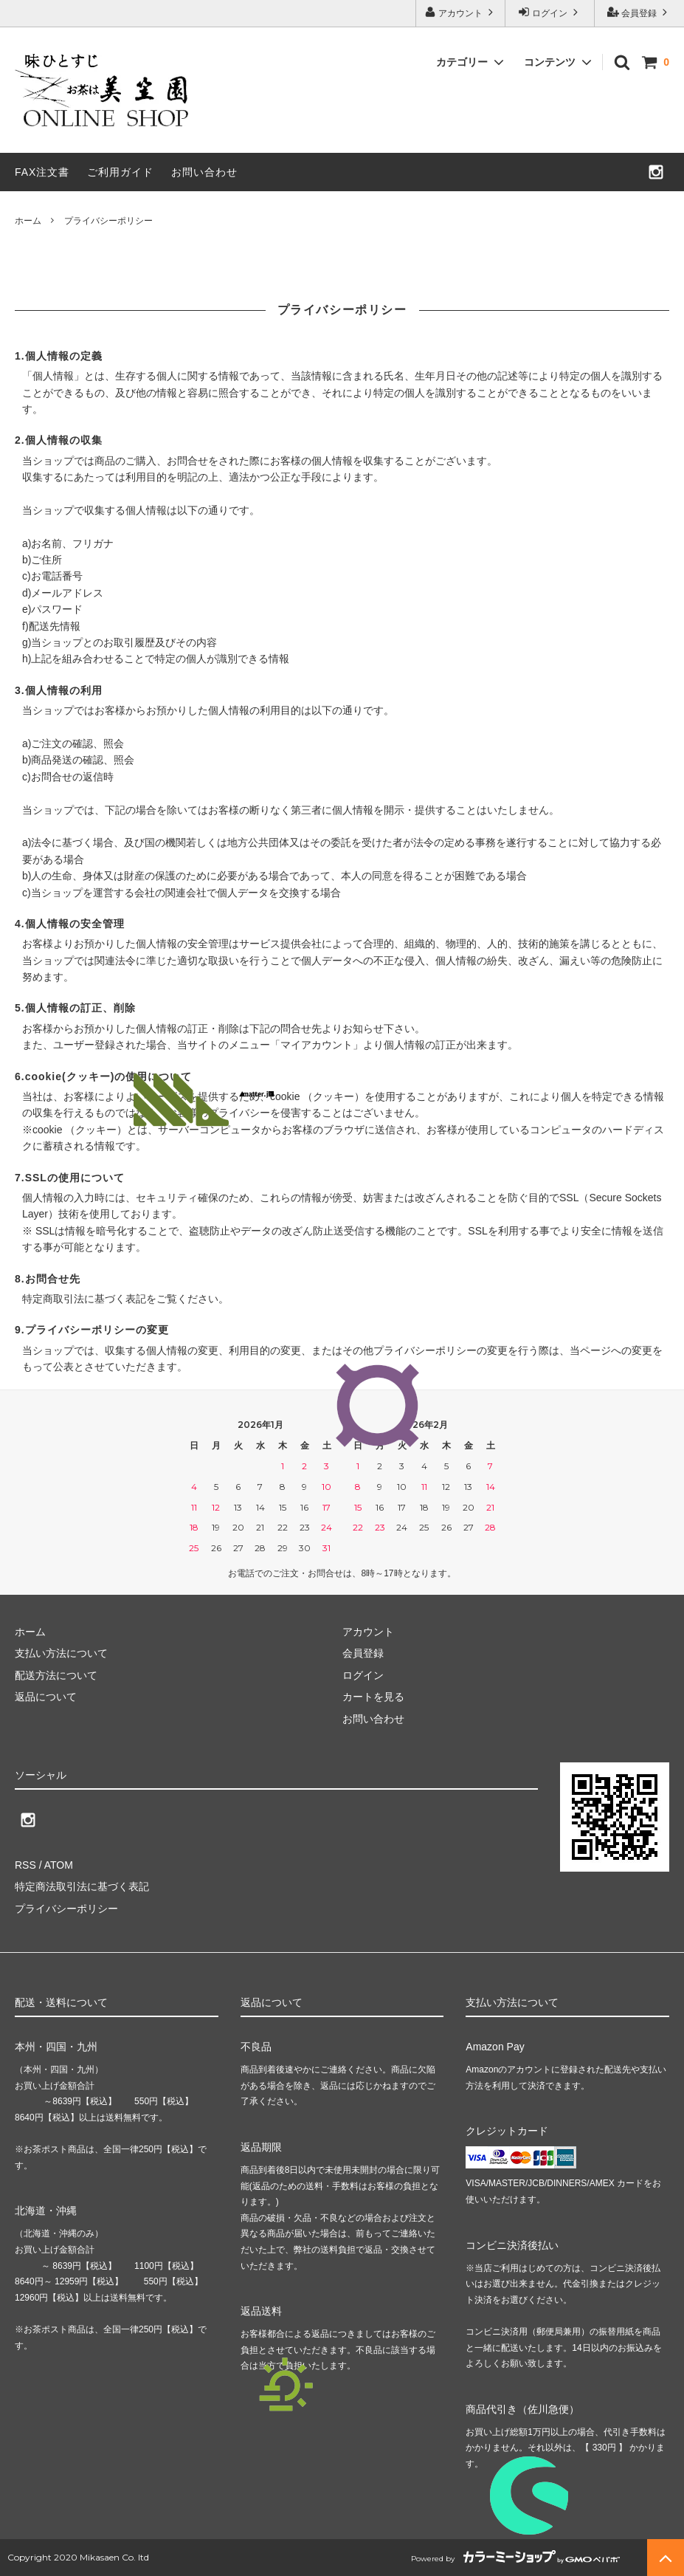 This screenshot has height=2576, width=684. I want to click on indicates foggy or hazy weather conditions, so click(285, 2386).